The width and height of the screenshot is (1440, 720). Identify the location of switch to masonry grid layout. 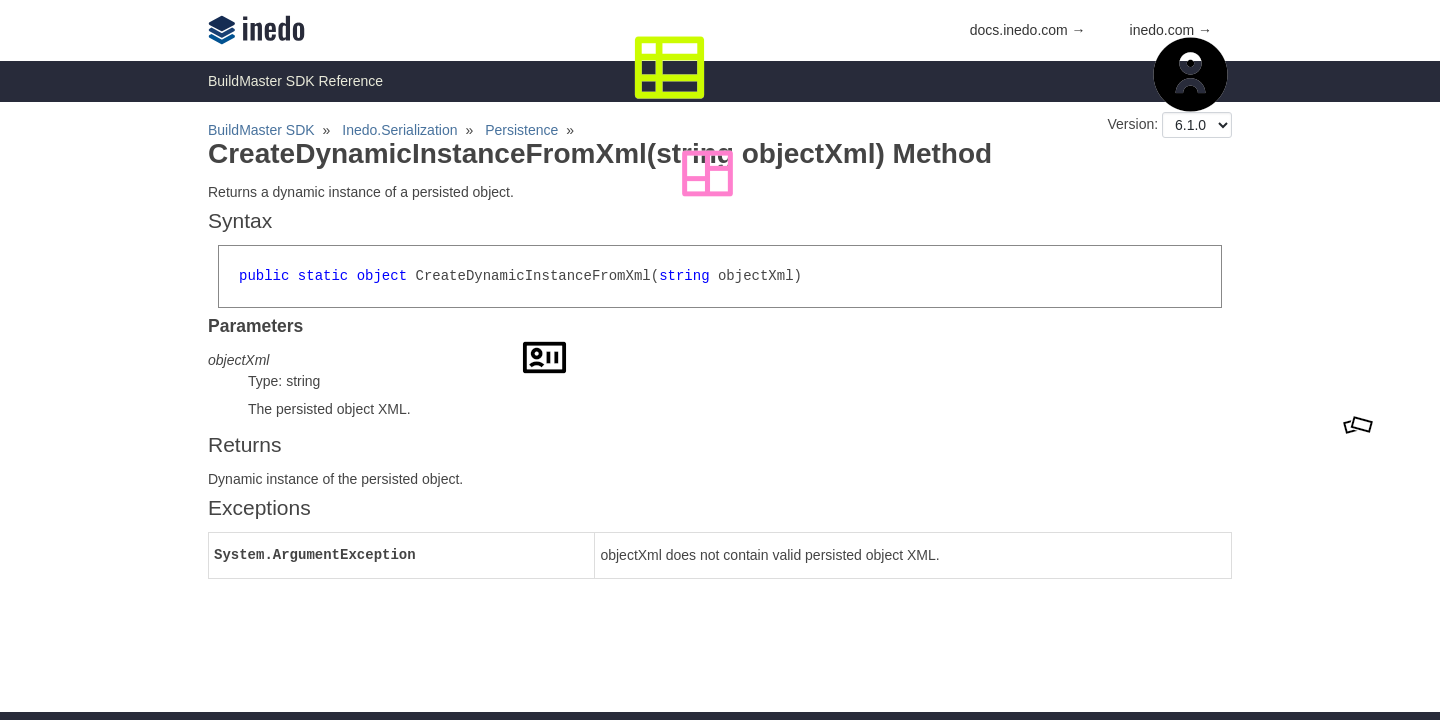
(707, 173).